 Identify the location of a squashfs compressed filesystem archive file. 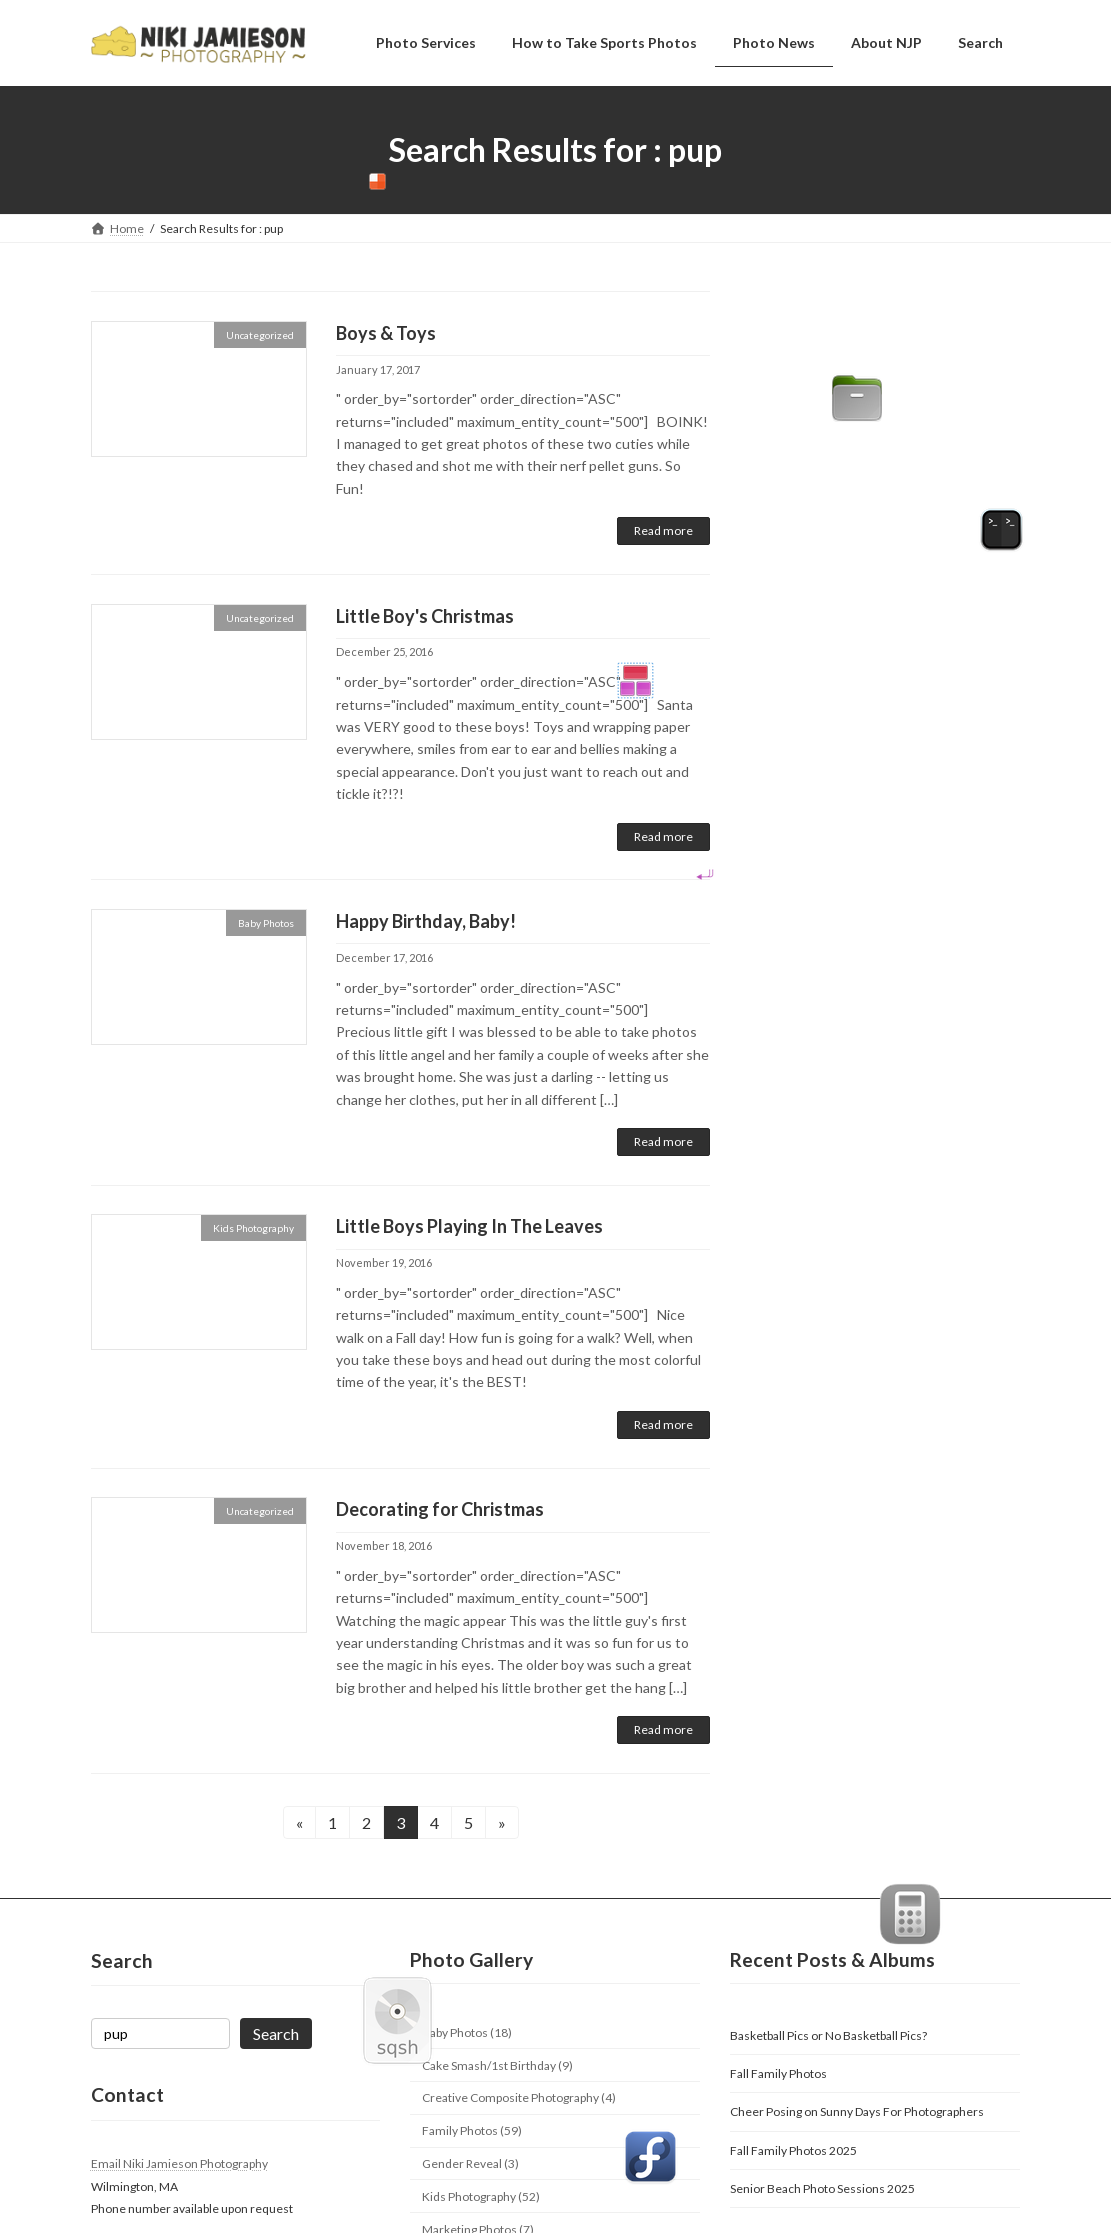
(397, 2020).